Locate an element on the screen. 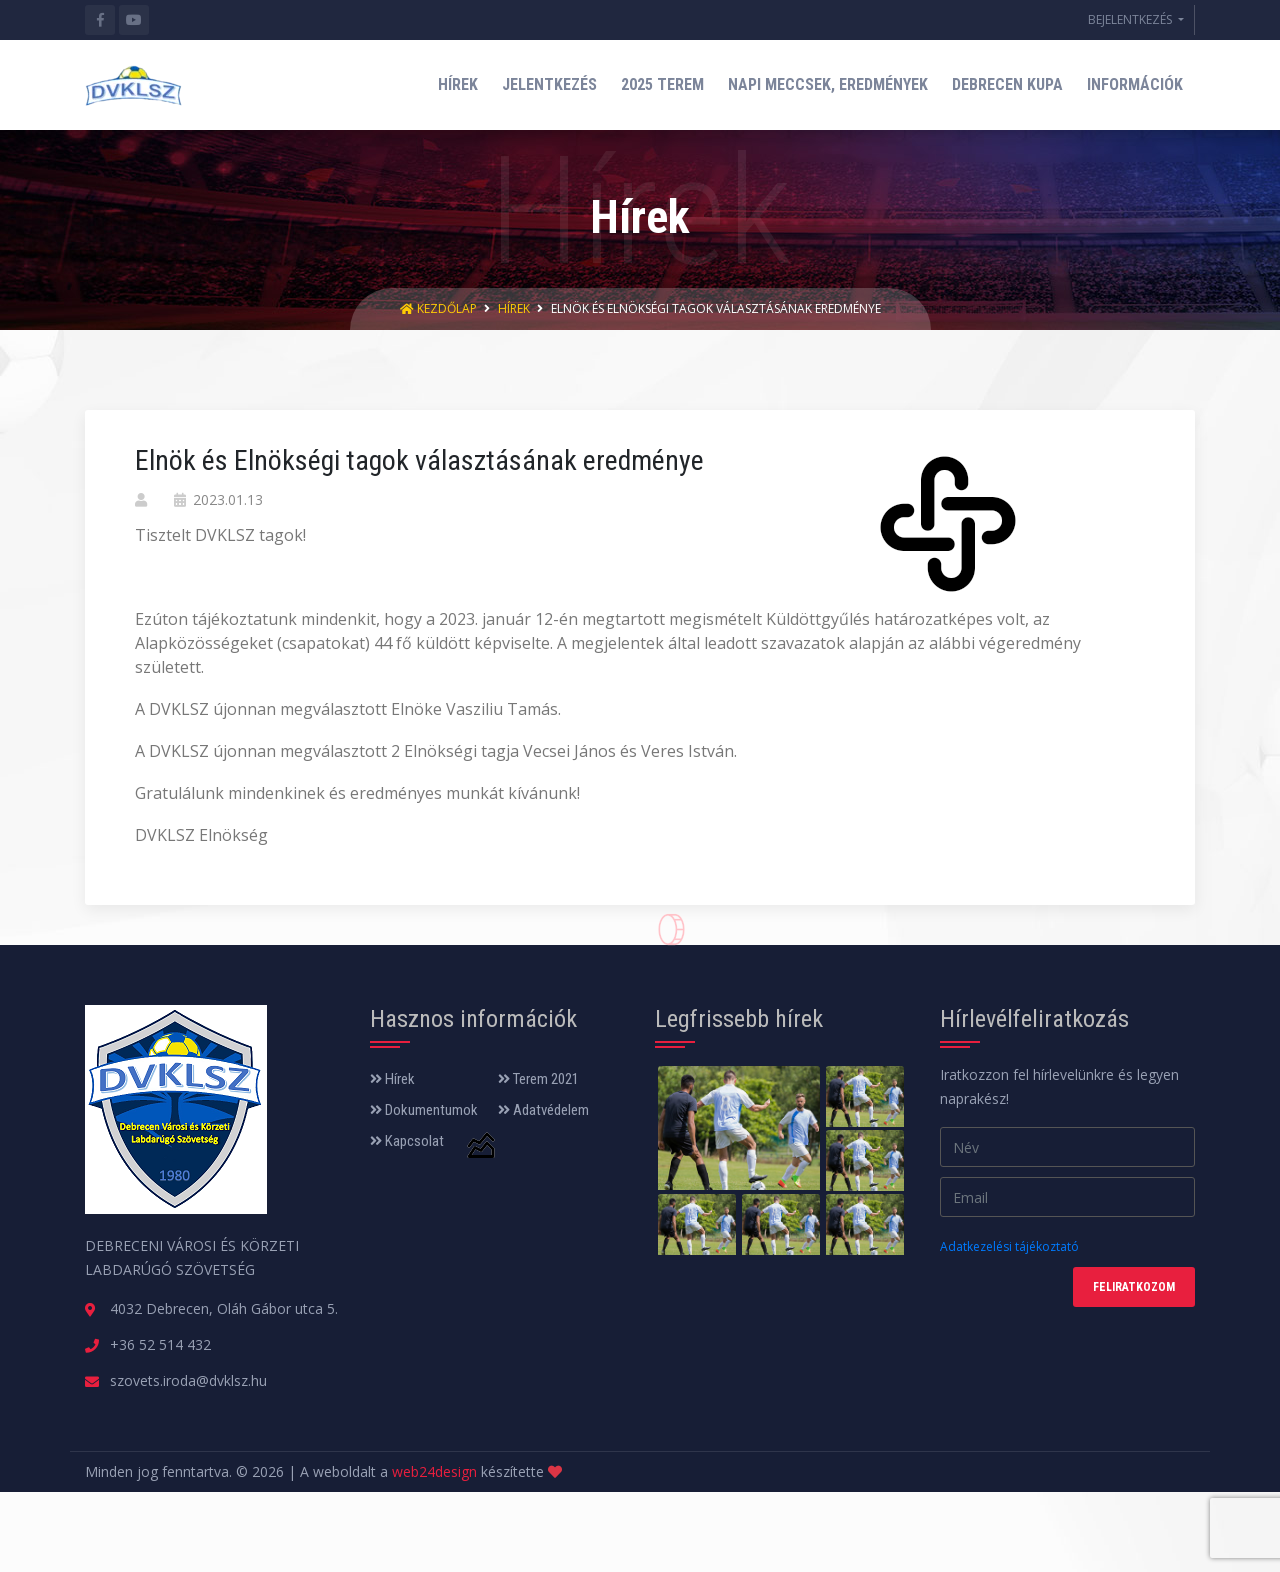  view area chart with trend line overlay is located at coordinates (481, 1146).